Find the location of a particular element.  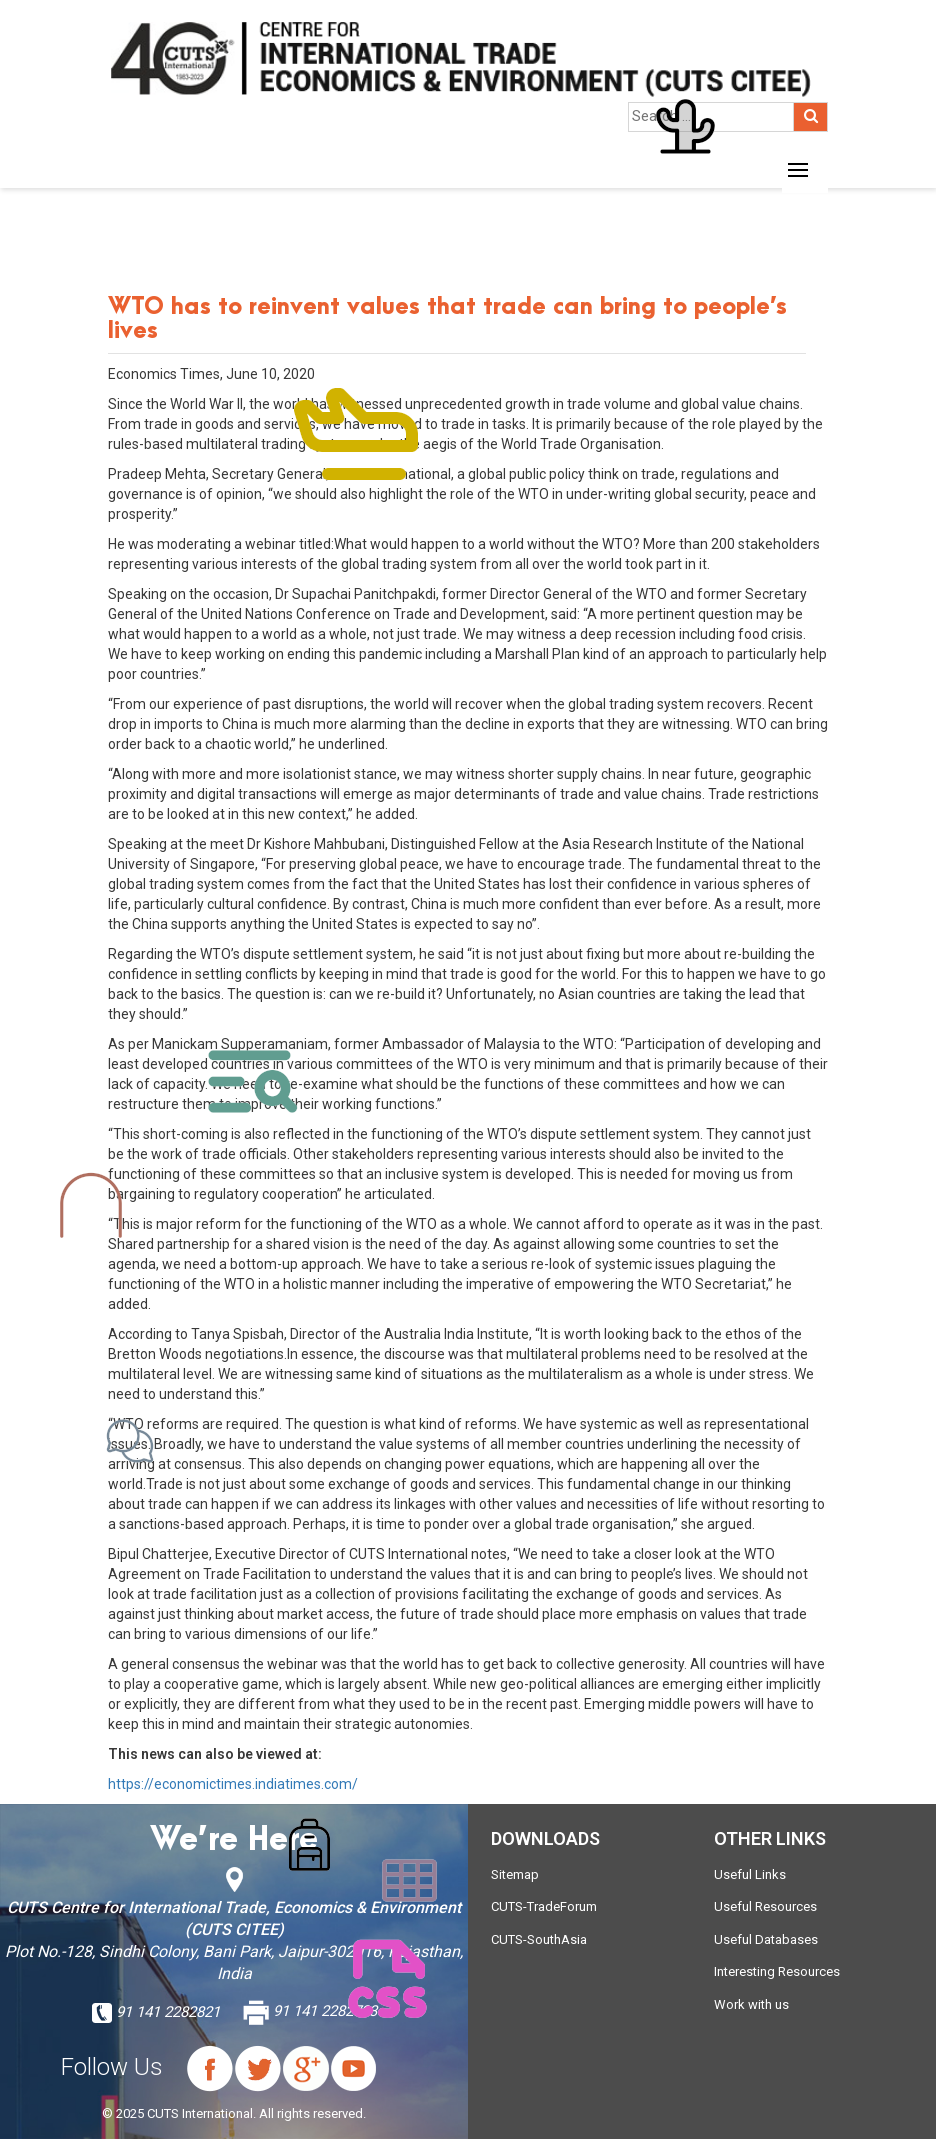

search within a list is located at coordinates (249, 1081).